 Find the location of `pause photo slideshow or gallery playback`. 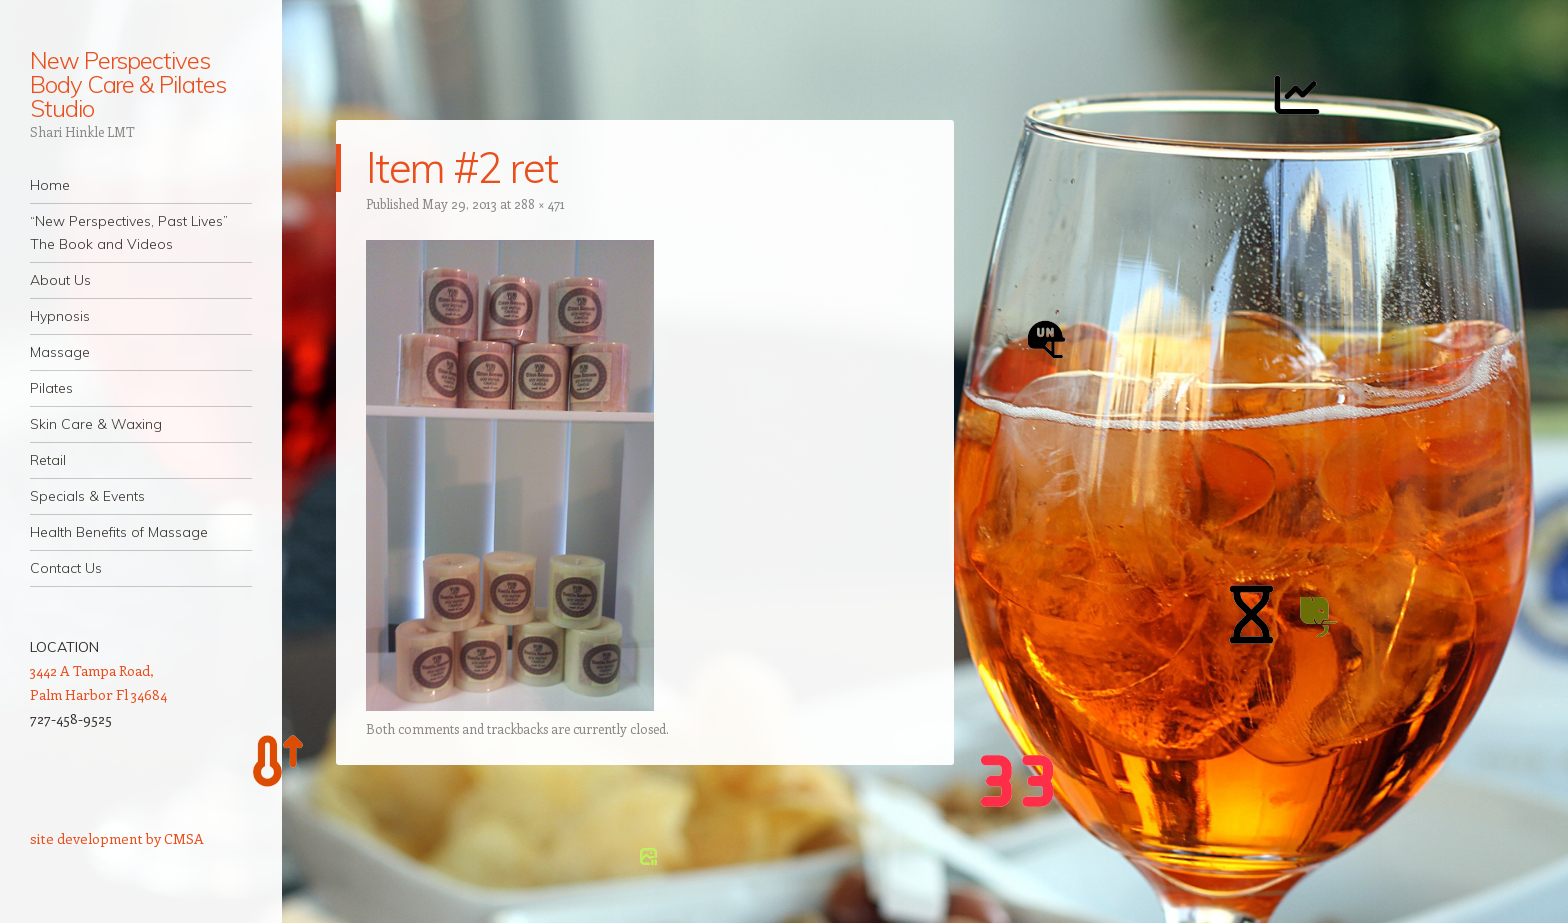

pause photo slideshow or gallery playback is located at coordinates (648, 856).